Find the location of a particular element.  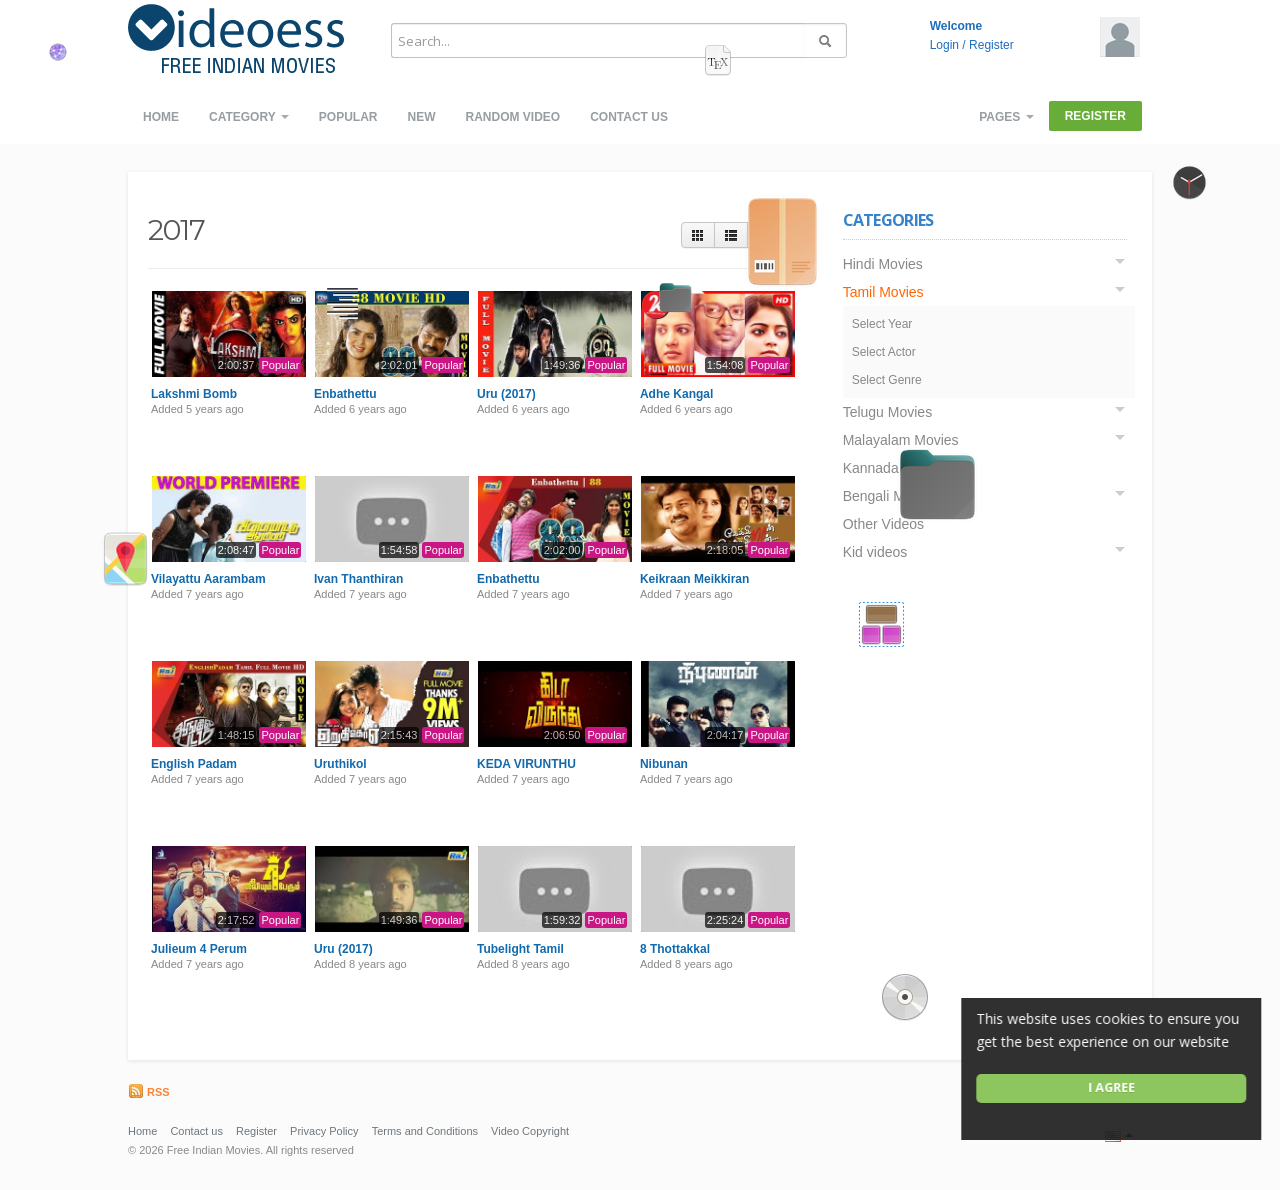

indicates a time-sensitive or urgent item is located at coordinates (1189, 182).